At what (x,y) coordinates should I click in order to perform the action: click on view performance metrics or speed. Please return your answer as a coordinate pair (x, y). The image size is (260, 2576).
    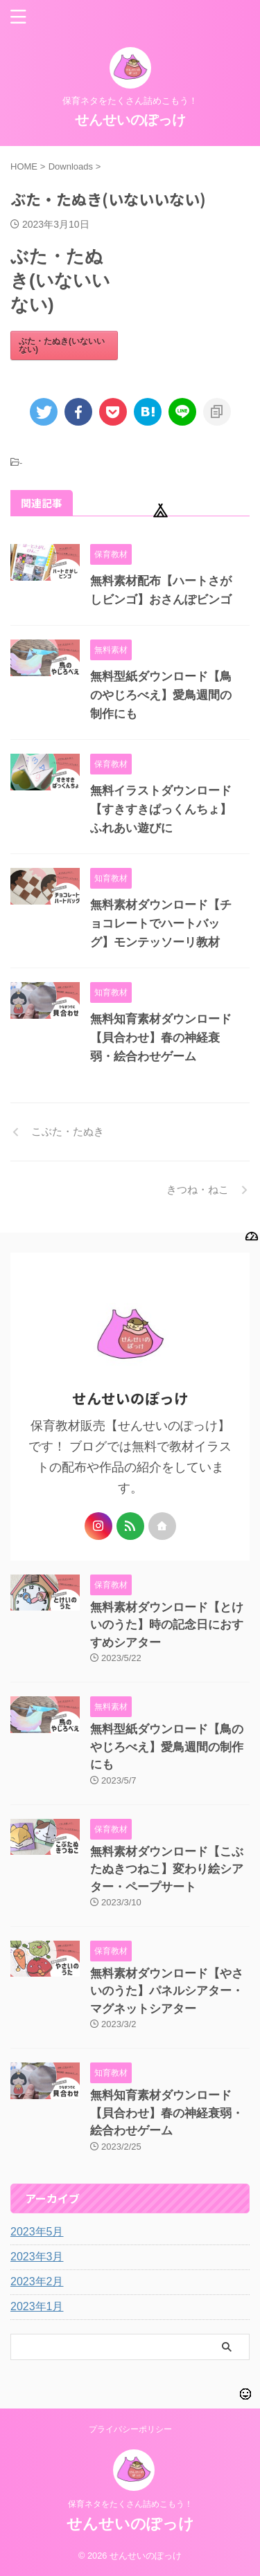
    Looking at the image, I should click on (252, 1237).